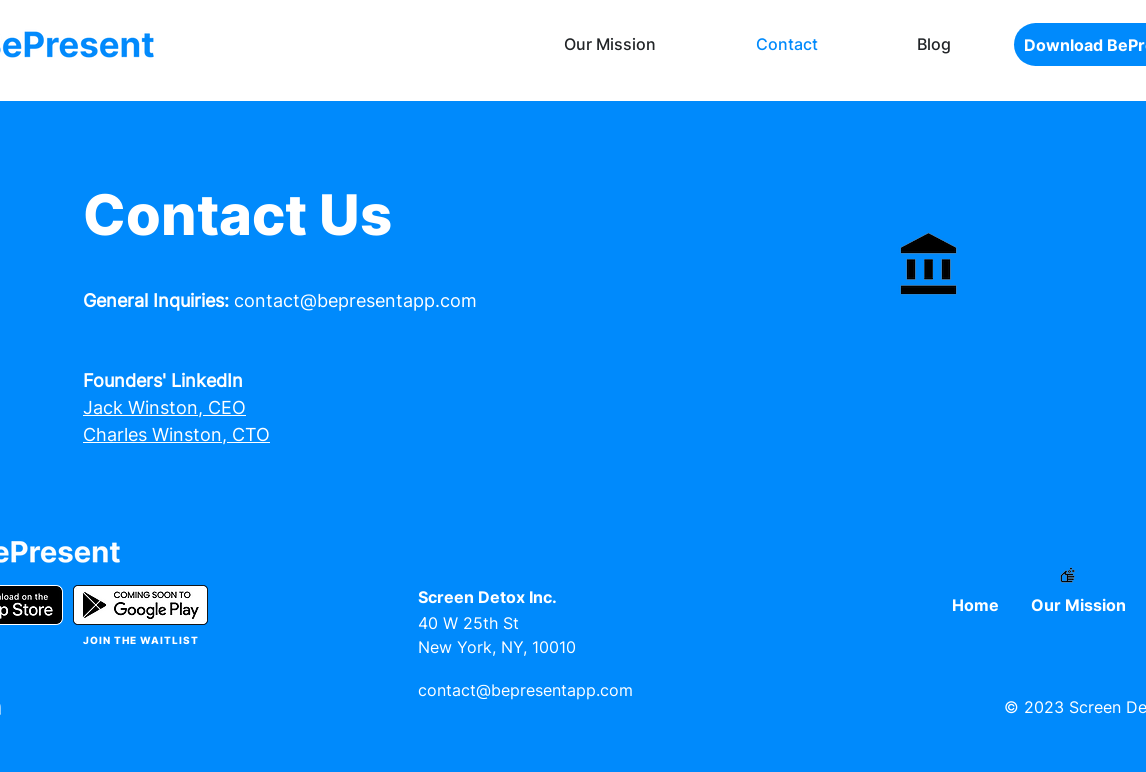 This screenshot has width=1146, height=772. What do you see at coordinates (930, 265) in the screenshot?
I see `access banking or financial services` at bounding box center [930, 265].